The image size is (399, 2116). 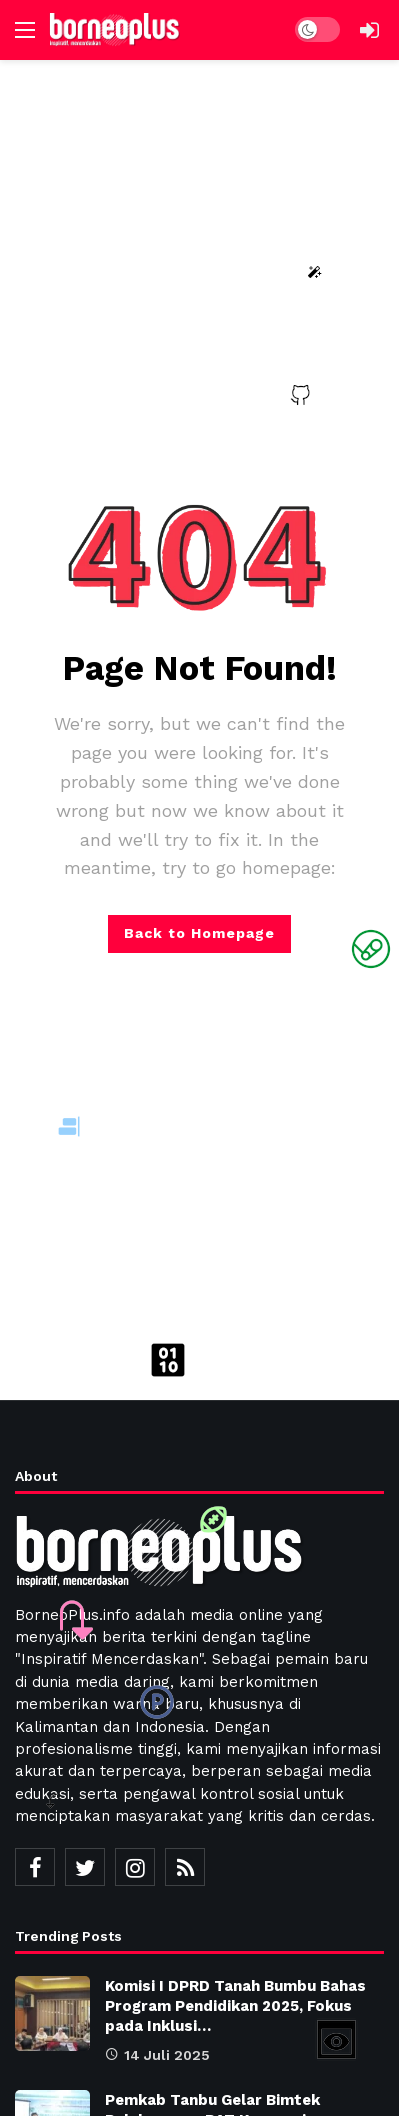 What do you see at coordinates (157, 1702) in the screenshot?
I see `visit Product Hunt website` at bounding box center [157, 1702].